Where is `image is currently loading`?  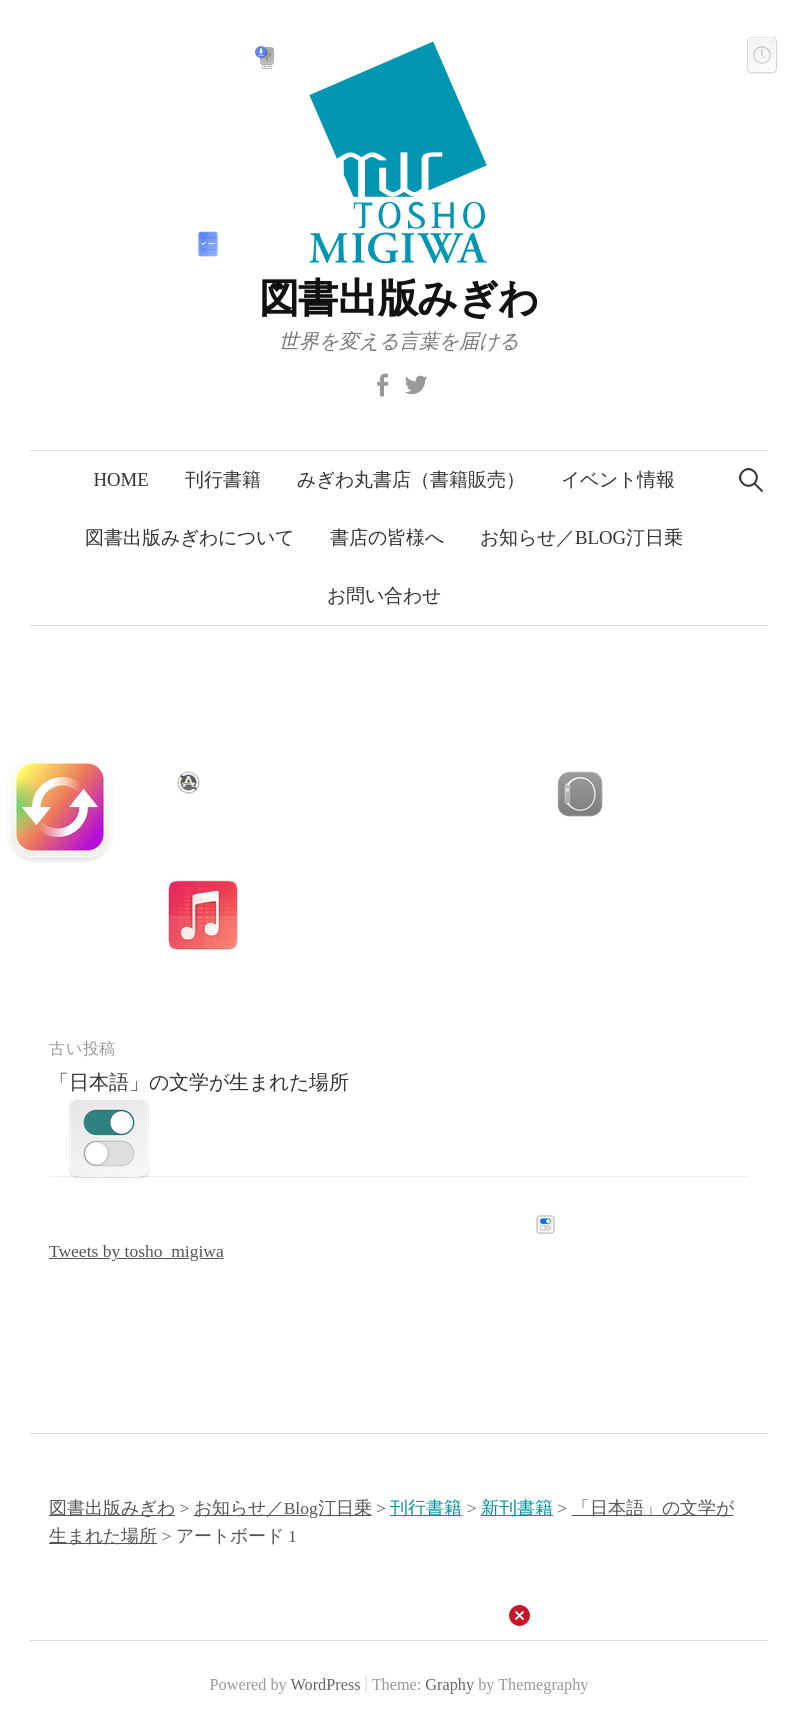
image is currently loading is located at coordinates (762, 55).